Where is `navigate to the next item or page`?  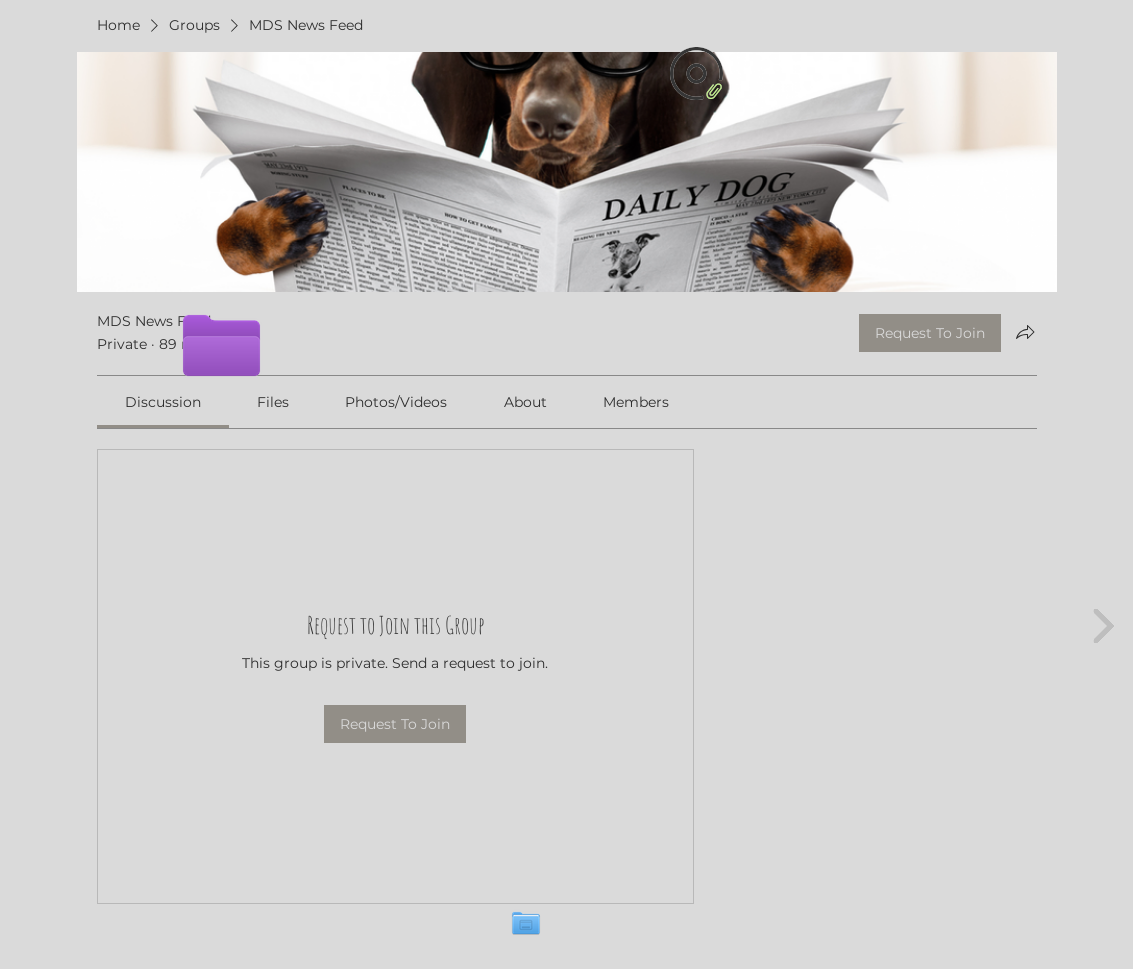 navigate to the next item or page is located at coordinates (1105, 626).